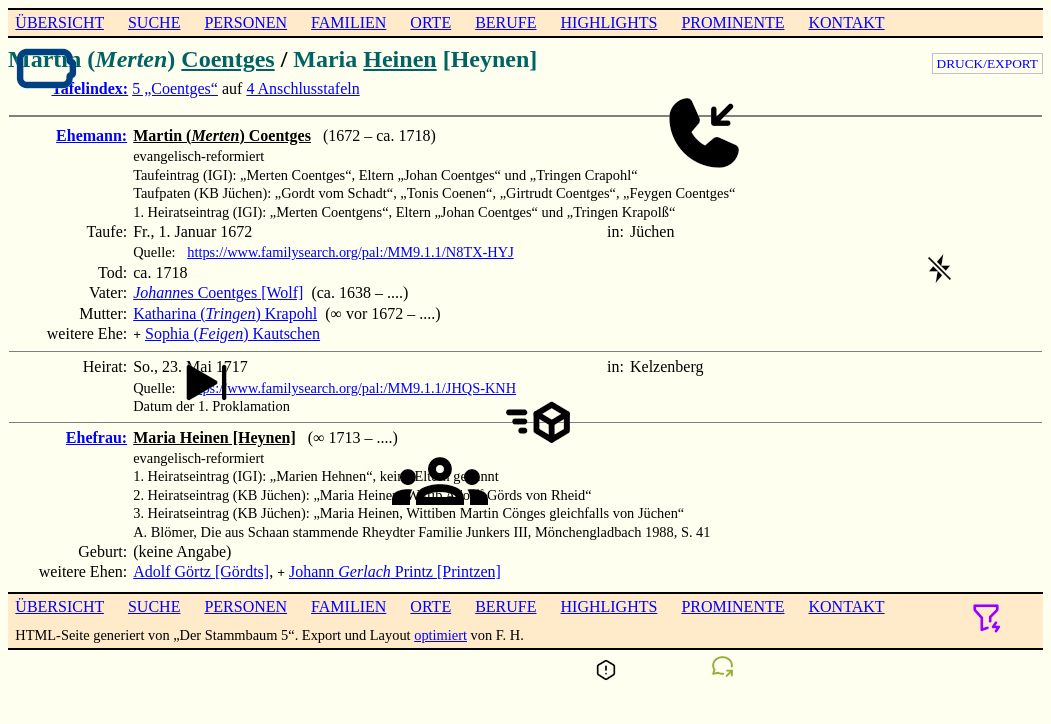 This screenshot has height=724, width=1051. Describe the element at coordinates (46, 68) in the screenshot. I see `indicates current battery level` at that location.